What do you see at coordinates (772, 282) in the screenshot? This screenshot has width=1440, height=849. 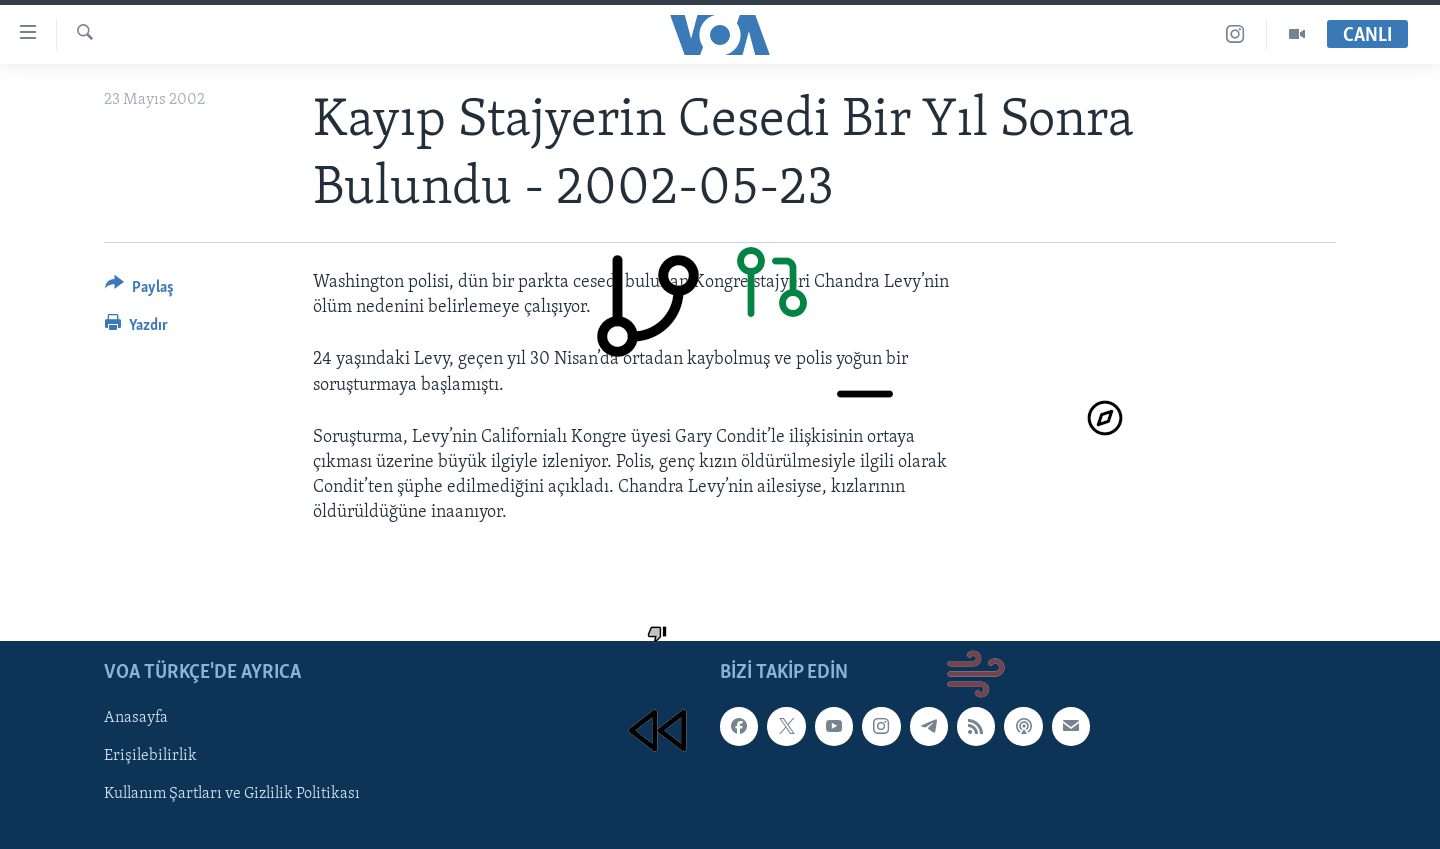 I see `create a new pull request` at bounding box center [772, 282].